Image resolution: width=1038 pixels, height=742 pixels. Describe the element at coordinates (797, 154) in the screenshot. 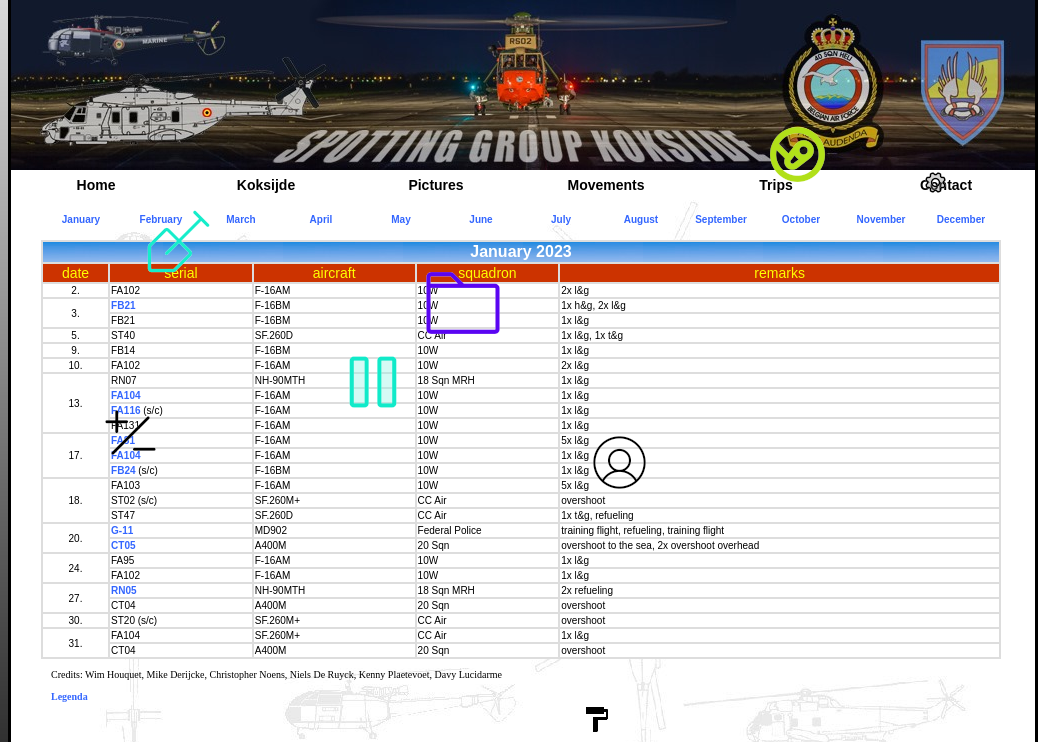

I see `open steam gaming platform` at that location.